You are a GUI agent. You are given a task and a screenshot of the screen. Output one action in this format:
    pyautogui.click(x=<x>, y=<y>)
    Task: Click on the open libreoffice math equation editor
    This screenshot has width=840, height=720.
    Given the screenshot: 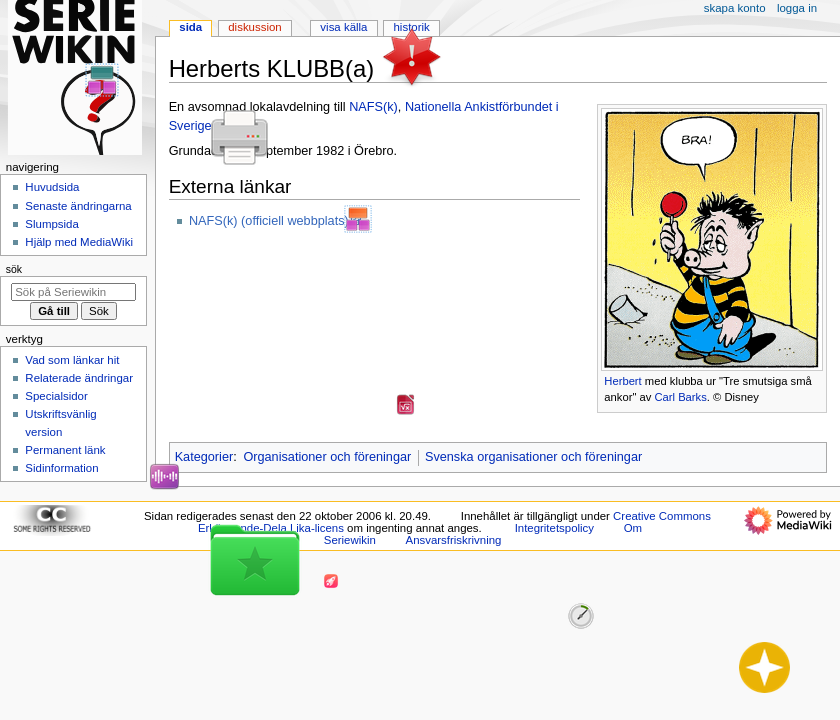 What is the action you would take?
    pyautogui.click(x=405, y=404)
    